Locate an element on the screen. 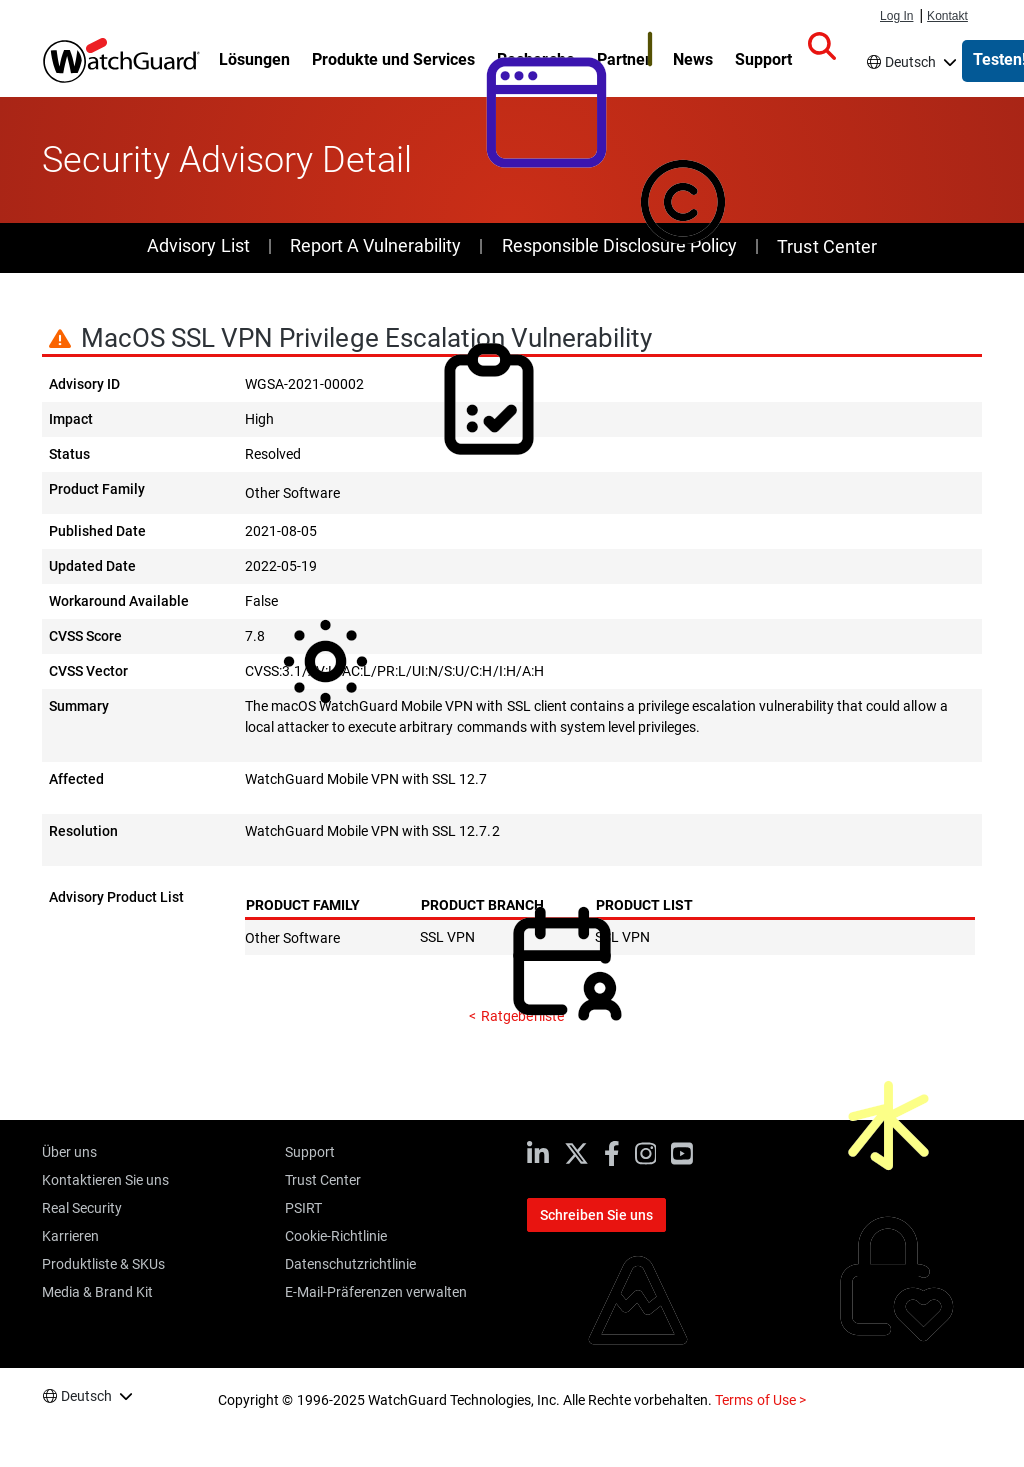  decrease screen brightness is located at coordinates (325, 661).